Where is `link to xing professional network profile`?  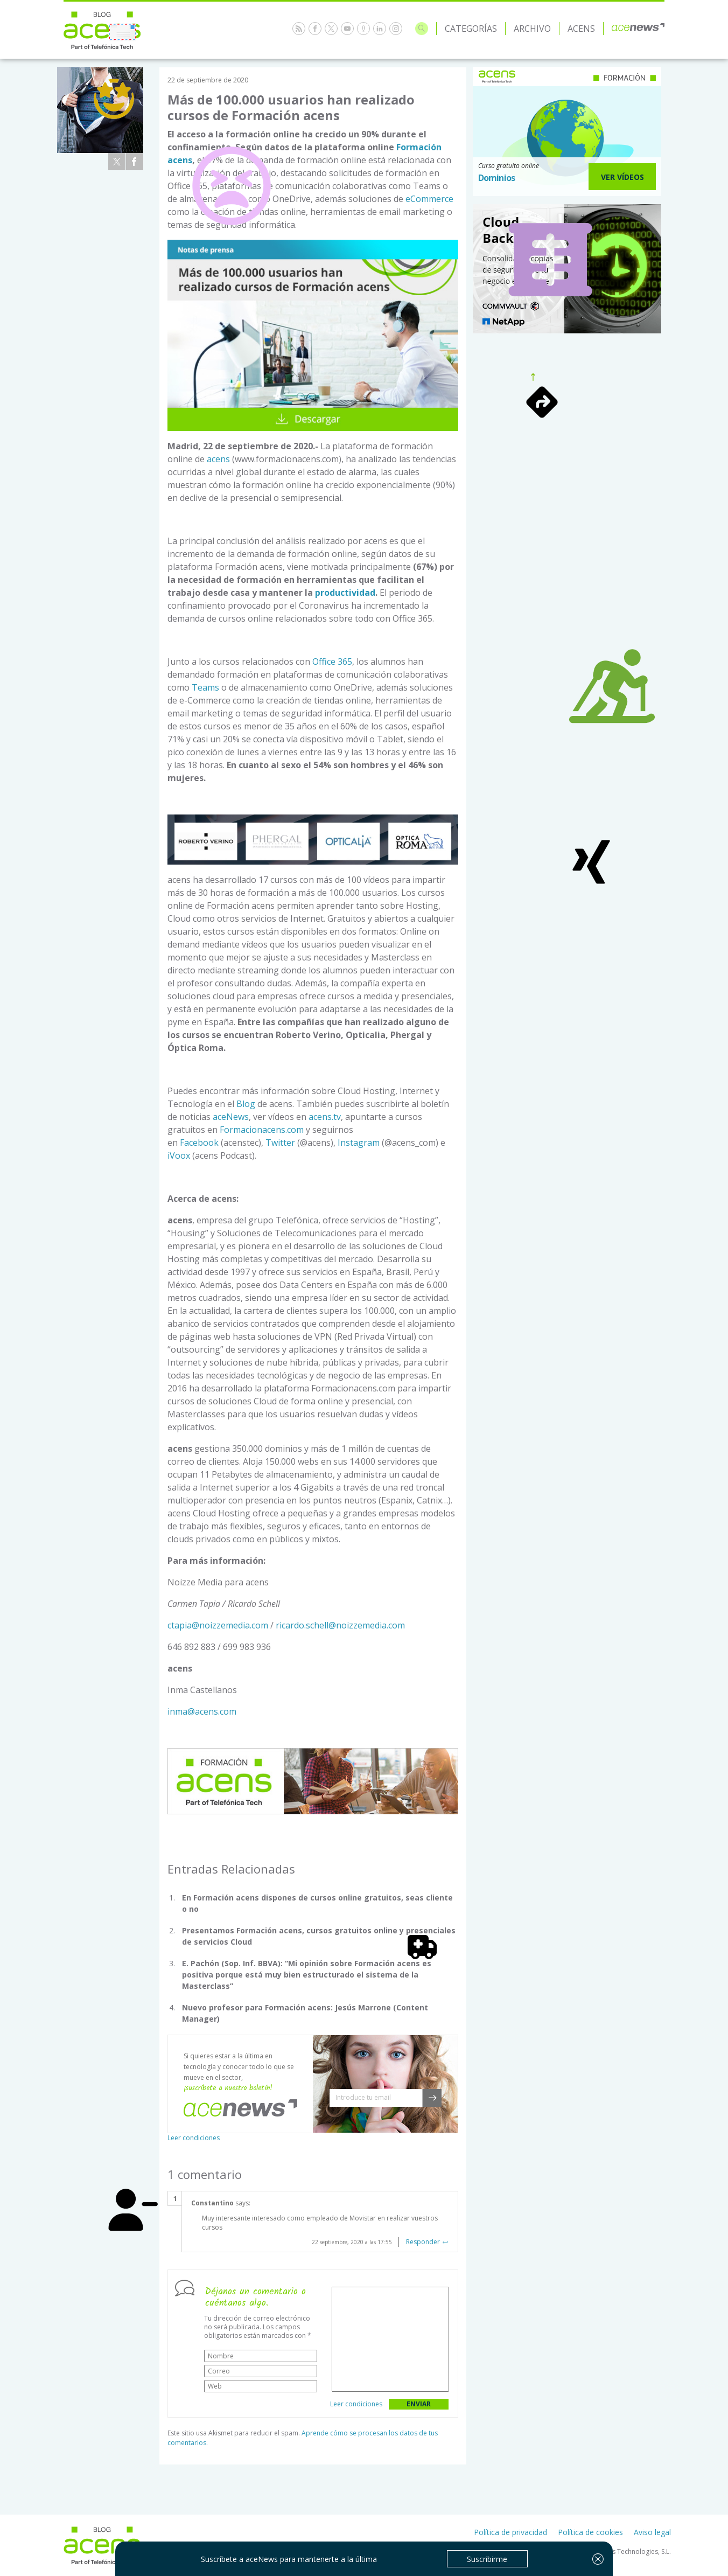 link to xing professional network profile is located at coordinates (591, 862).